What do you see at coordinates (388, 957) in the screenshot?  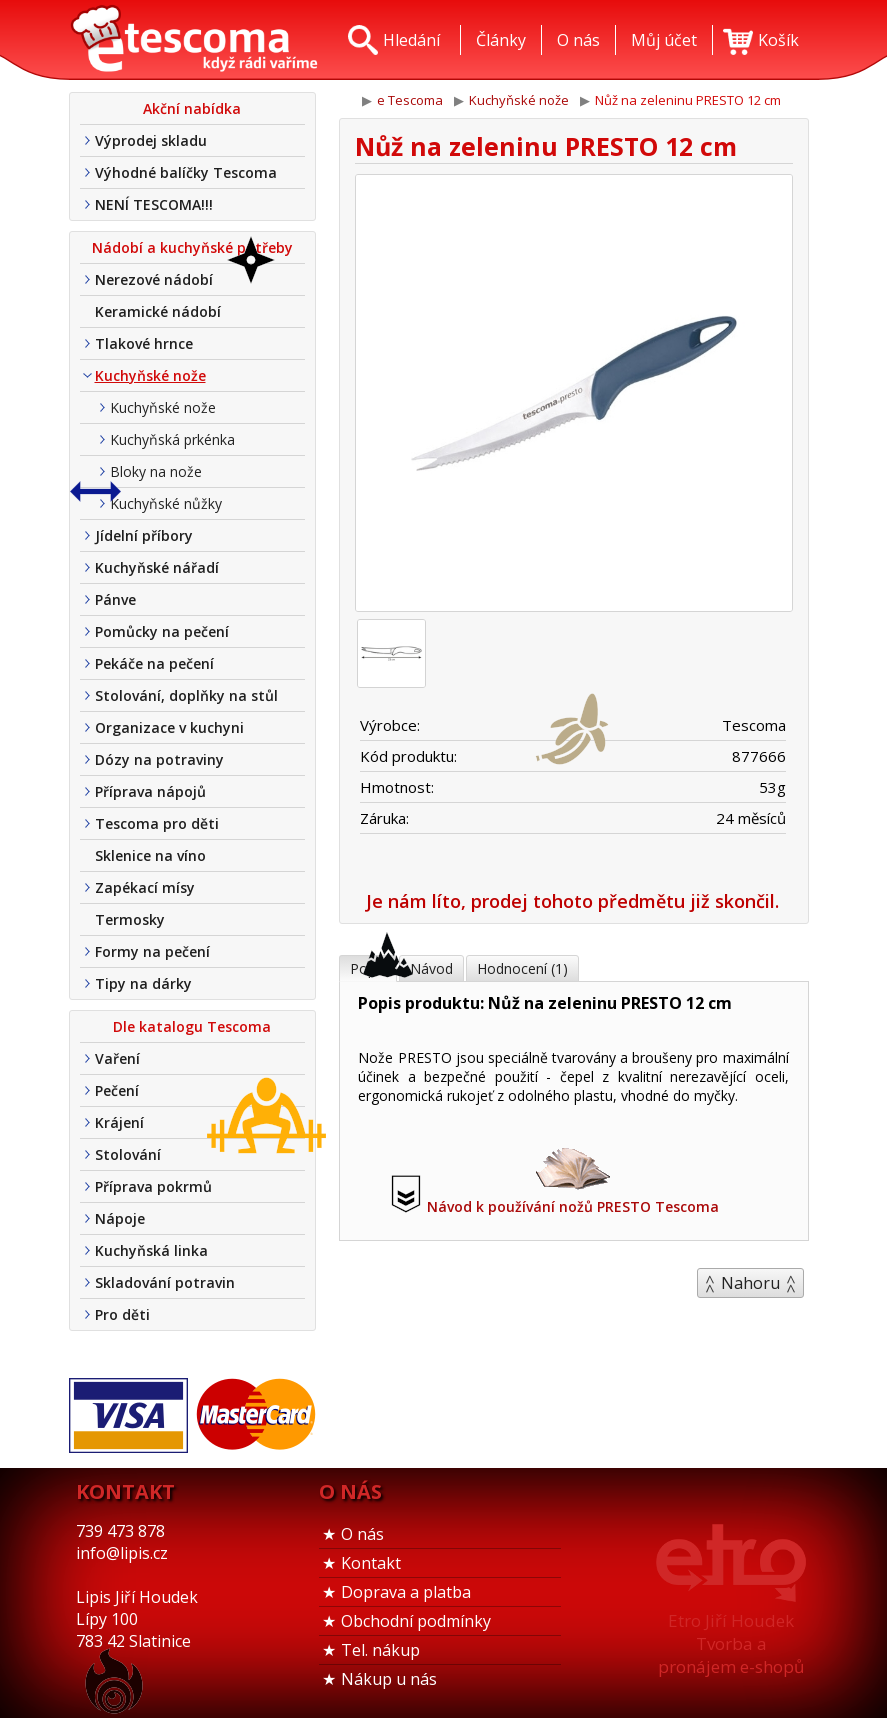 I see `view mountain or terrain features` at bounding box center [388, 957].